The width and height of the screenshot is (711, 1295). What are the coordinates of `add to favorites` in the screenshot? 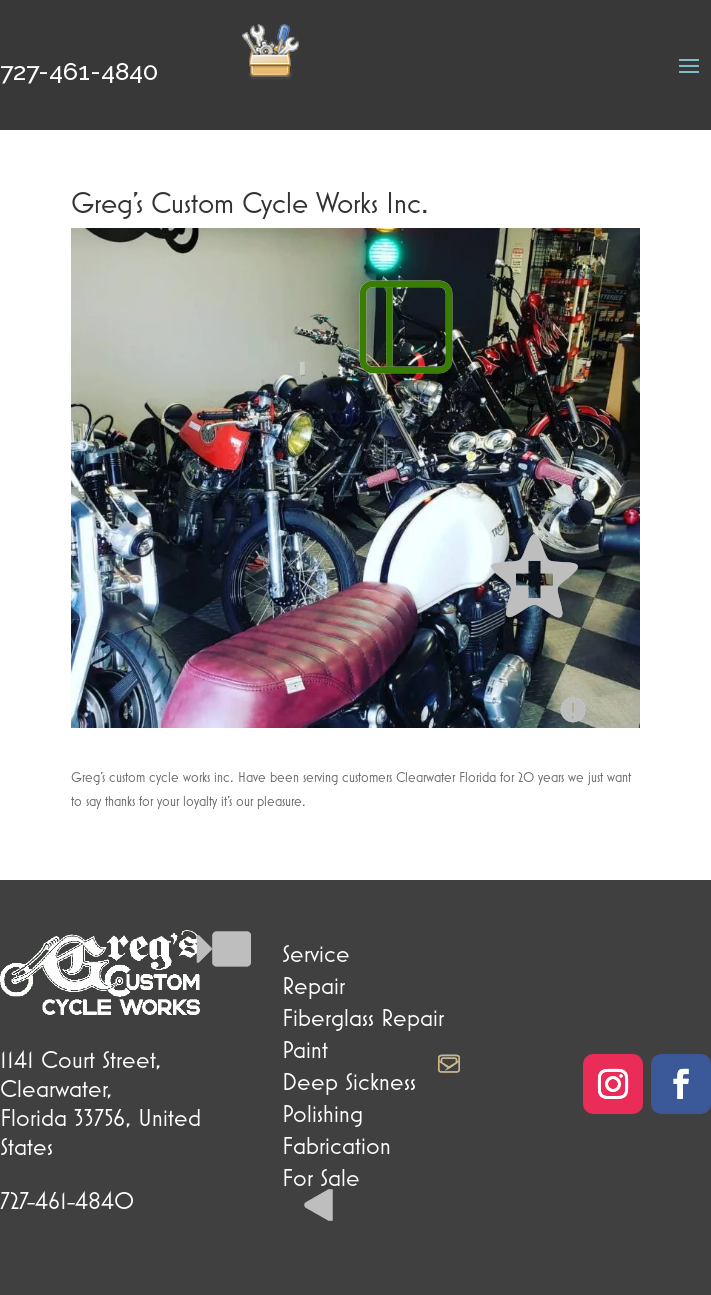 It's located at (534, 579).